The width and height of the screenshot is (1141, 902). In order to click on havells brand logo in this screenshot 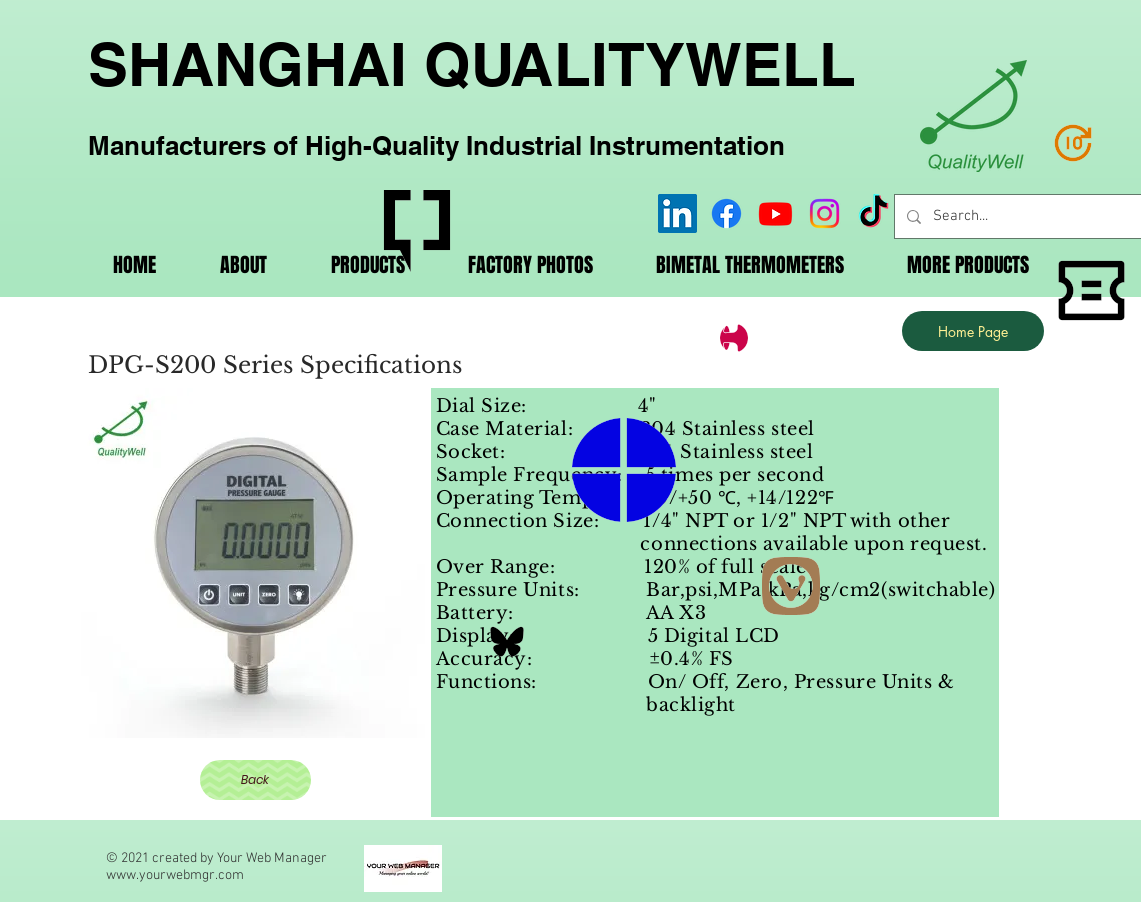, I will do `click(734, 338)`.